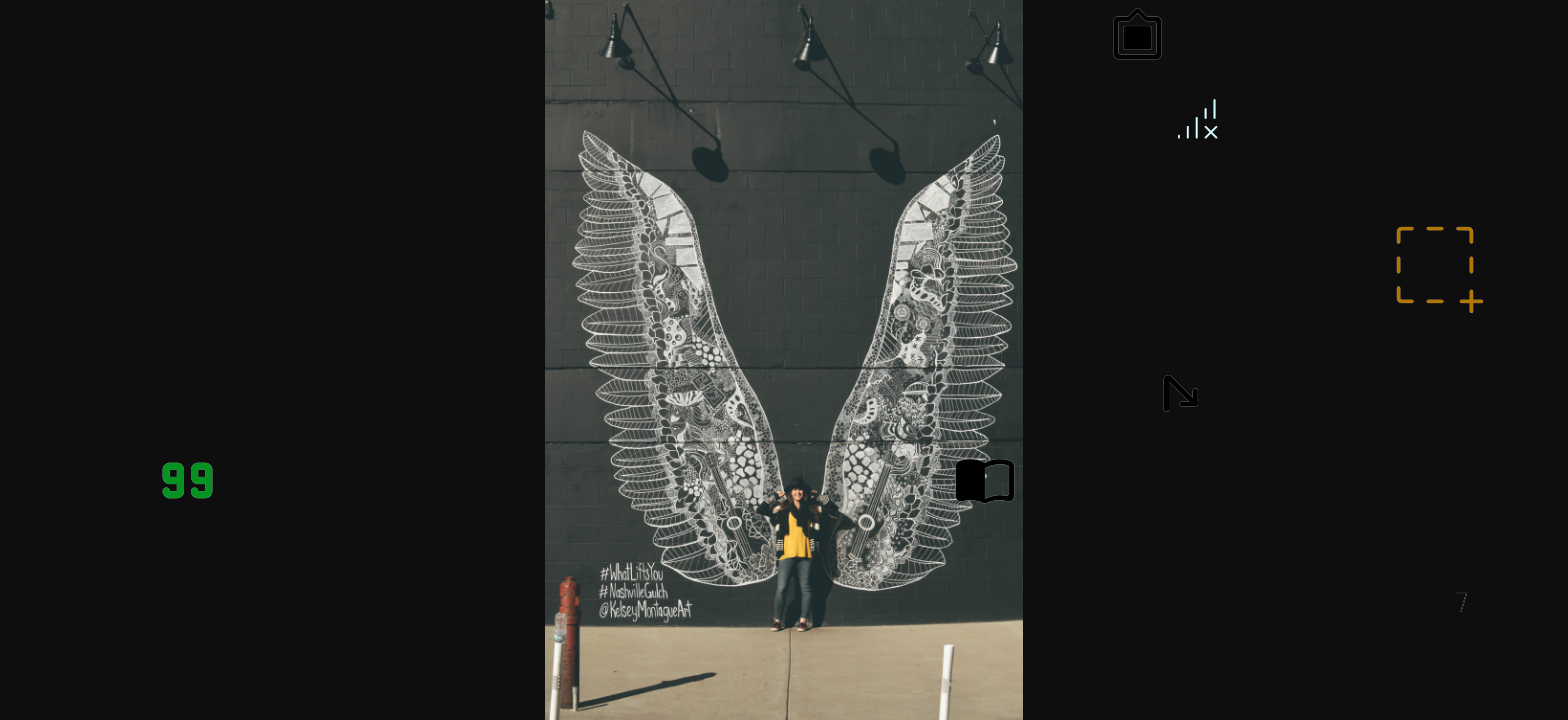 The height and width of the screenshot is (720, 1568). Describe the element at coordinates (1198, 121) in the screenshot. I see `no cellular signal available` at that location.